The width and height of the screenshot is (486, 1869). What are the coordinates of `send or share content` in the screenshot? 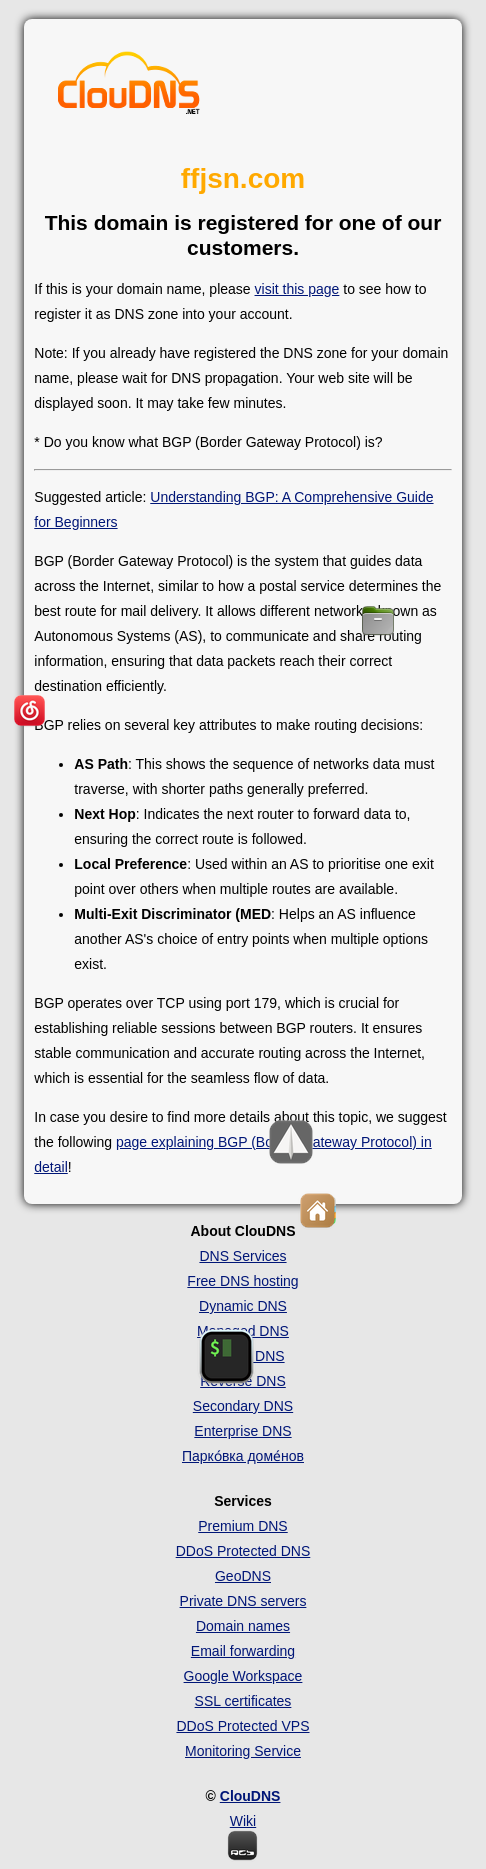 It's located at (291, 1142).